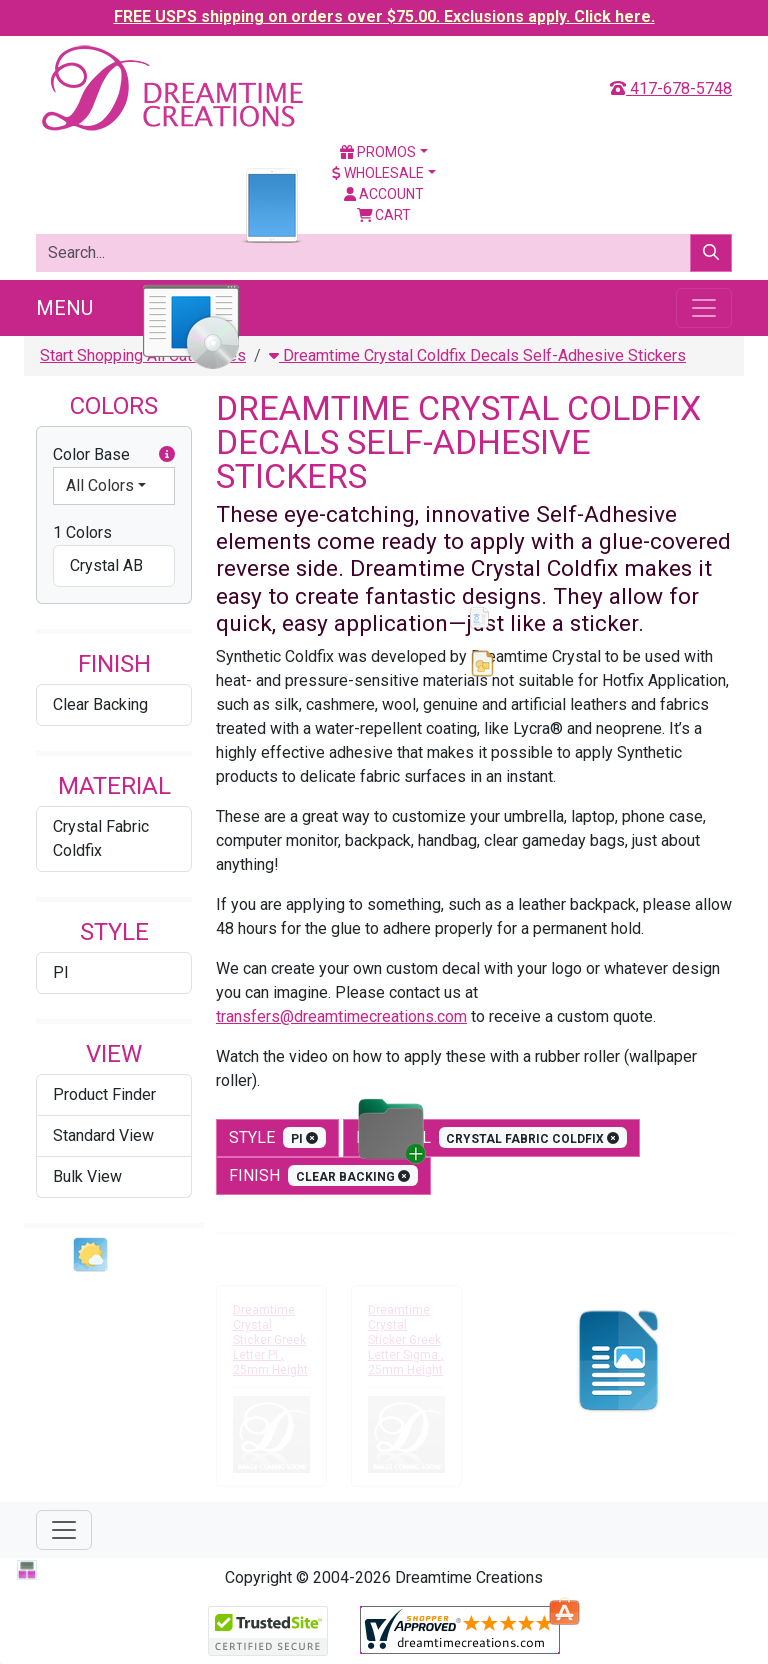 The height and width of the screenshot is (1664, 768). I want to click on a hancom hangul word processor document file, so click(479, 617).